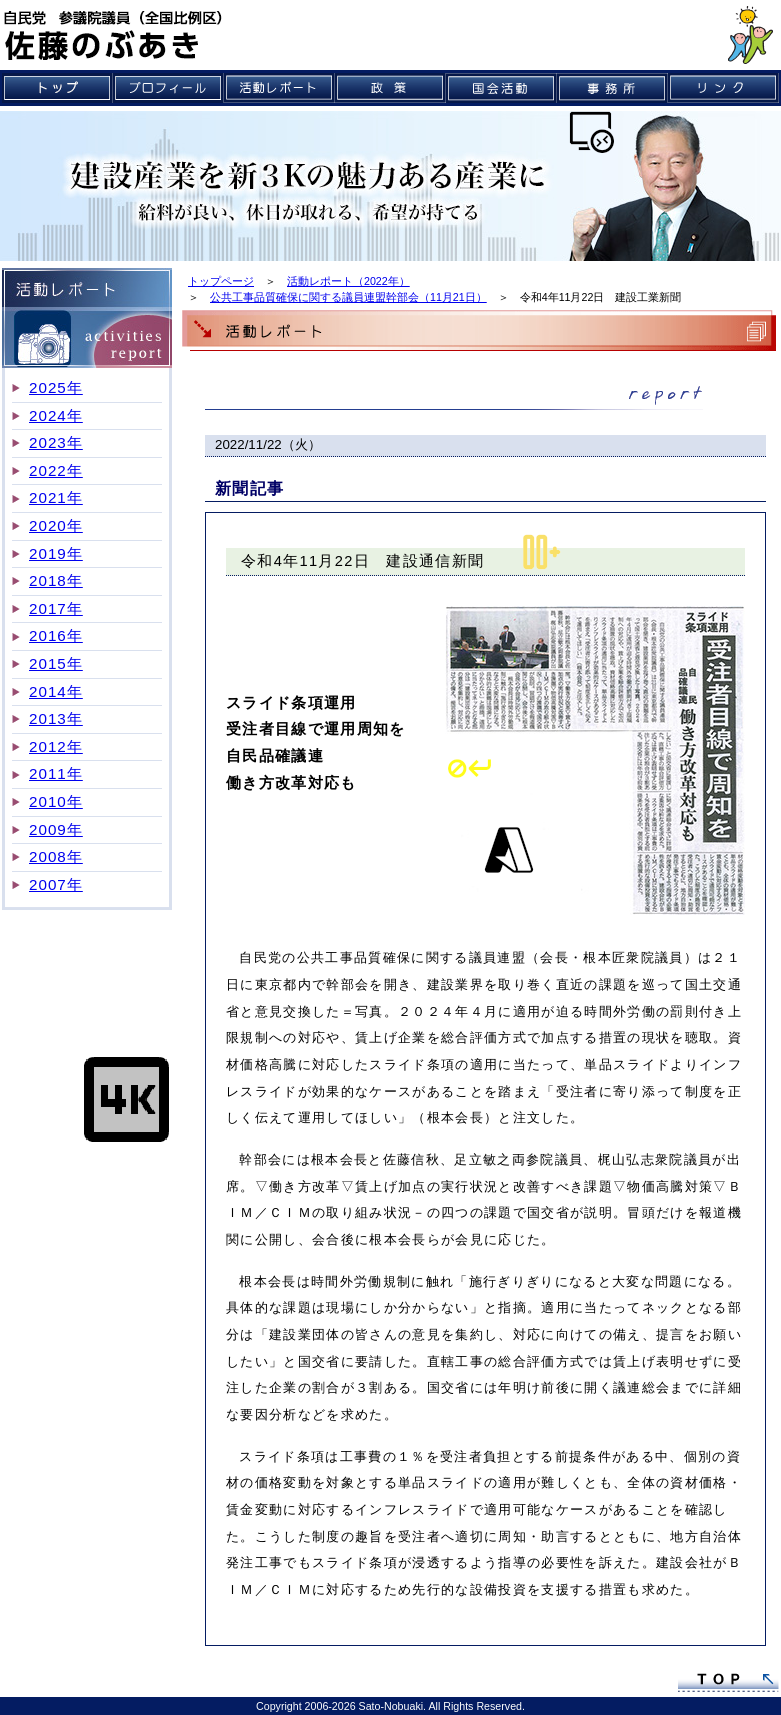 The width and height of the screenshot is (781, 1715). Describe the element at coordinates (469, 768) in the screenshot. I see `disable automatic line wrapping in editor` at that location.